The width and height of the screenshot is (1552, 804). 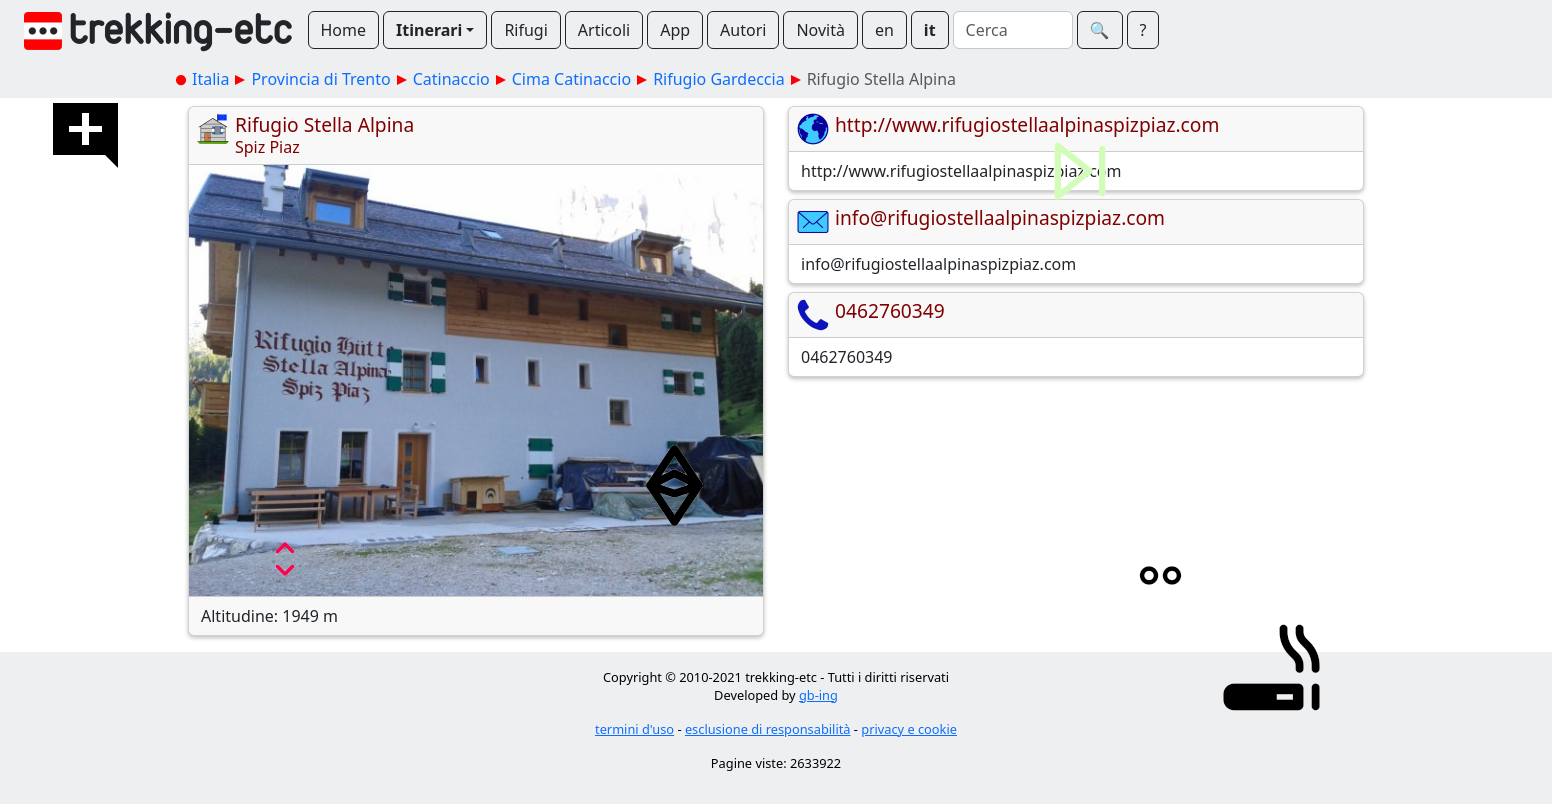 I want to click on expand or collapse a dropdown menu, so click(x=285, y=559).